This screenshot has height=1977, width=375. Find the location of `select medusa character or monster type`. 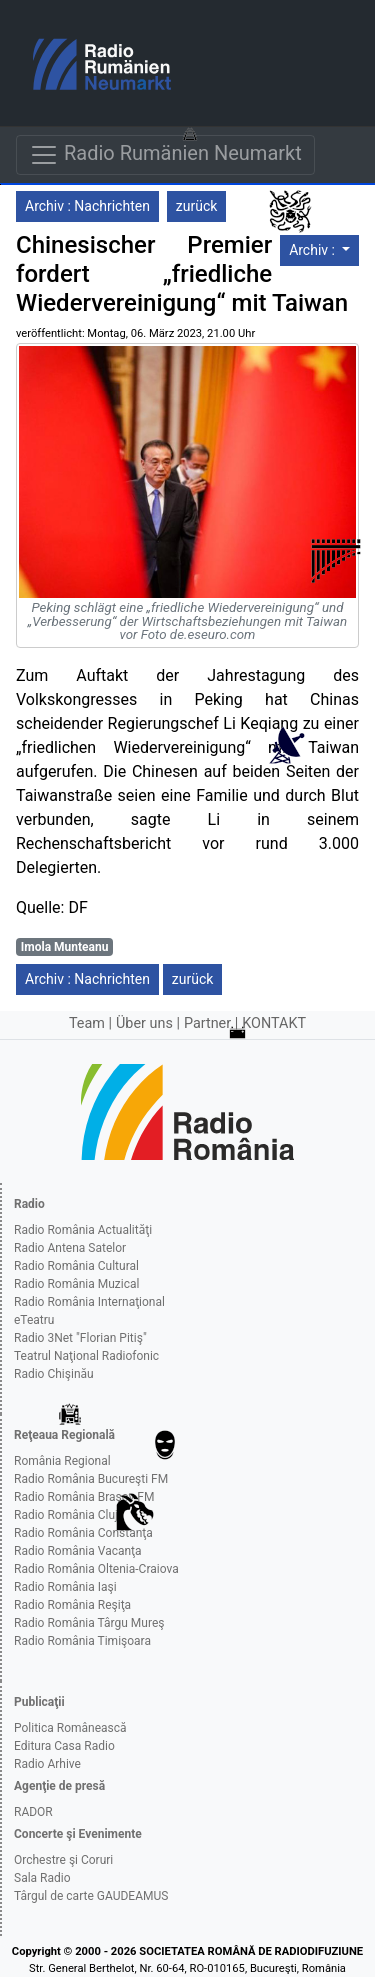

select medusa character or monster type is located at coordinates (290, 211).